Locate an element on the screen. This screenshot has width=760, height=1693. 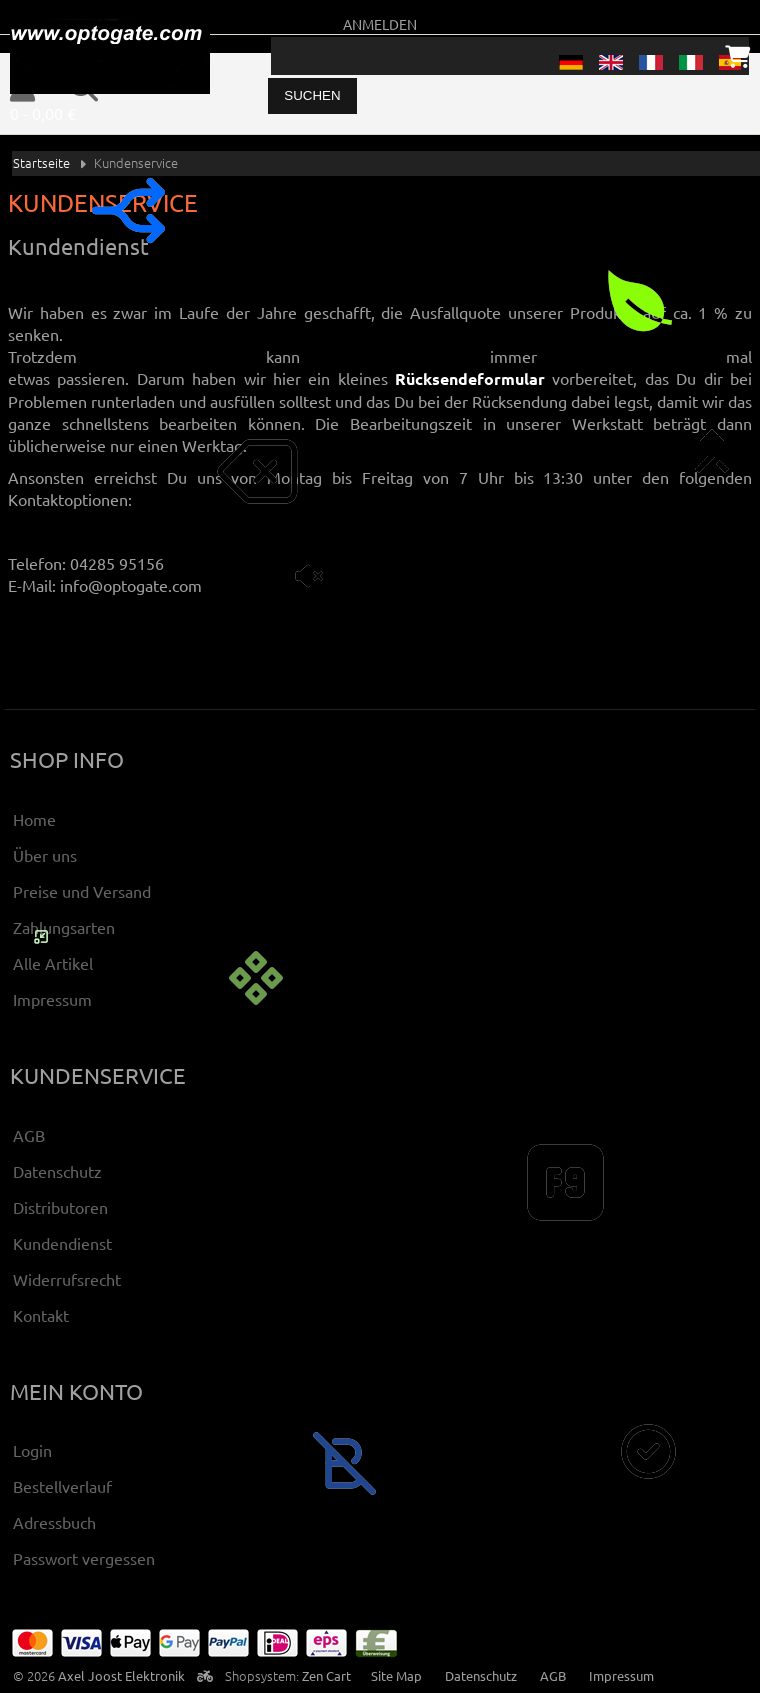
mute audio or sound is located at coordinates (310, 576).